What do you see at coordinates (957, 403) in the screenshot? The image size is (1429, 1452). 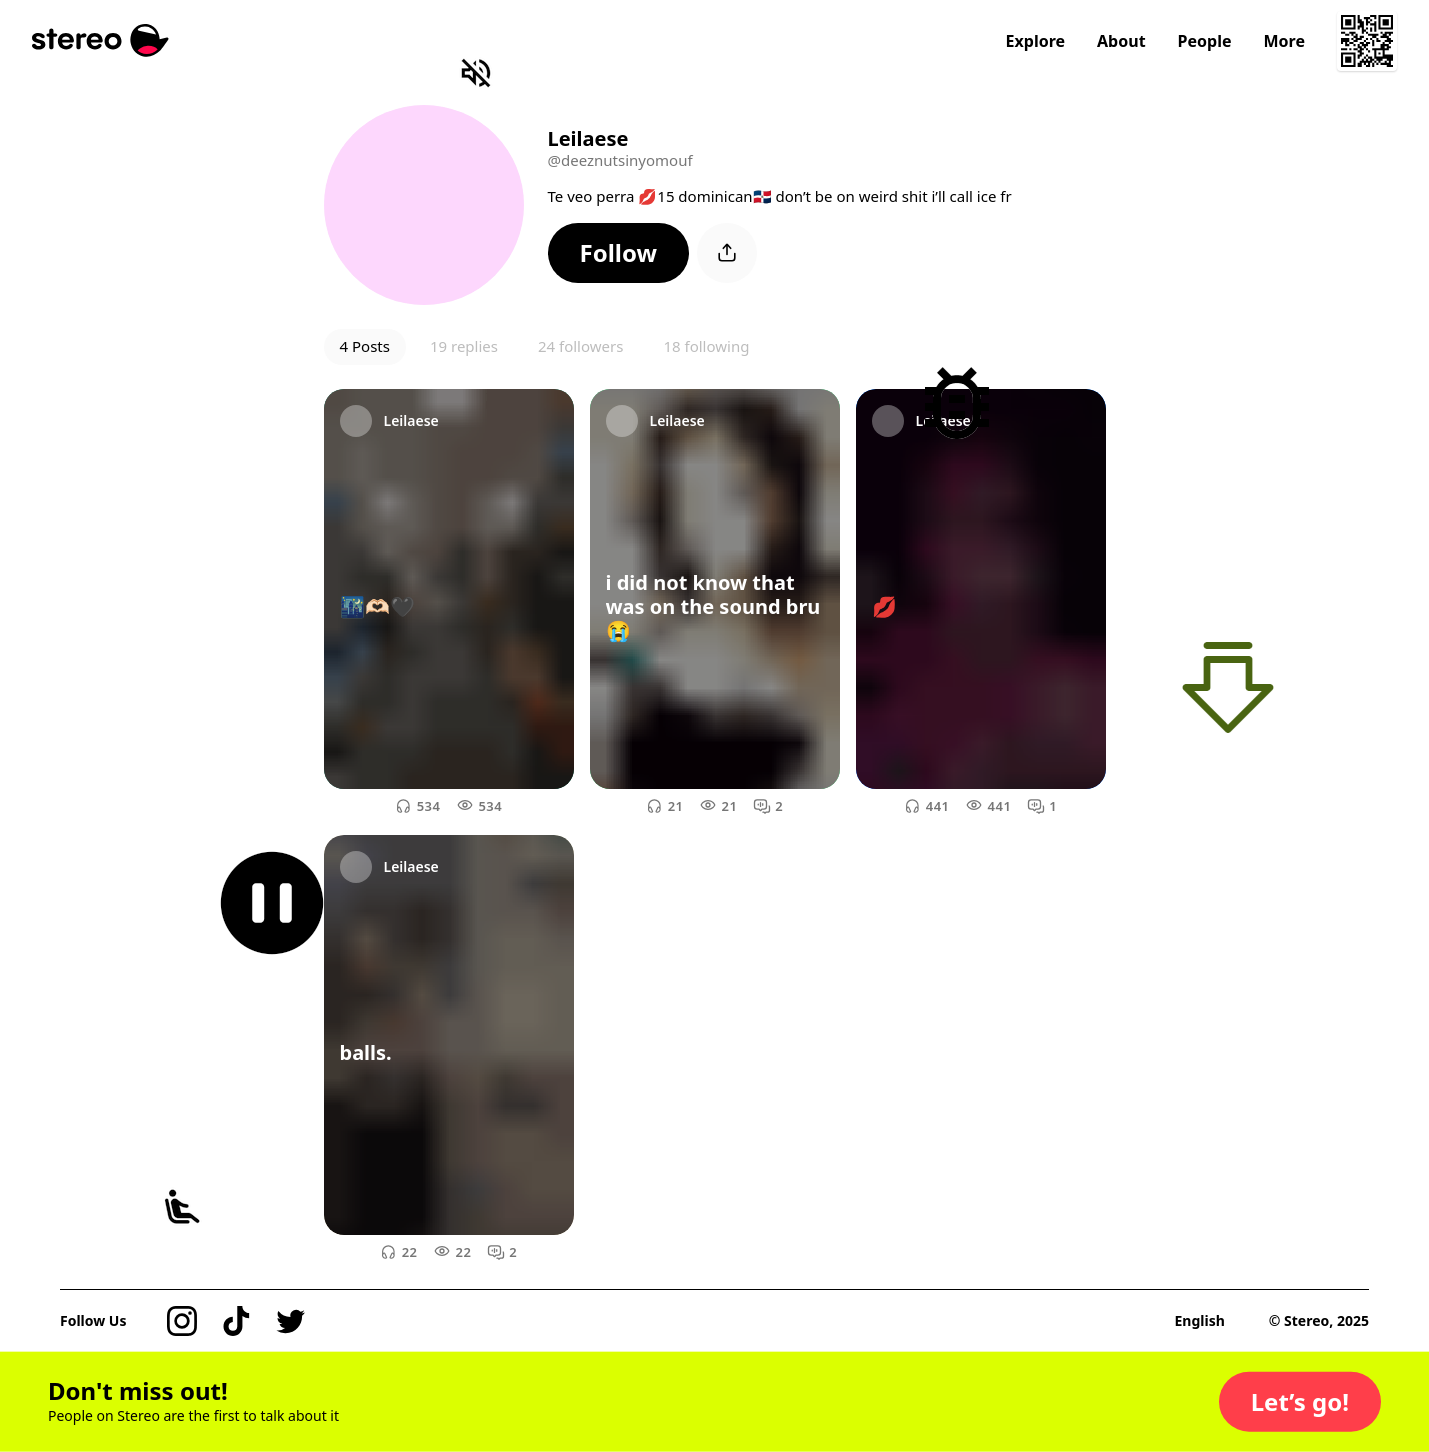 I see `report a bug or issue` at bounding box center [957, 403].